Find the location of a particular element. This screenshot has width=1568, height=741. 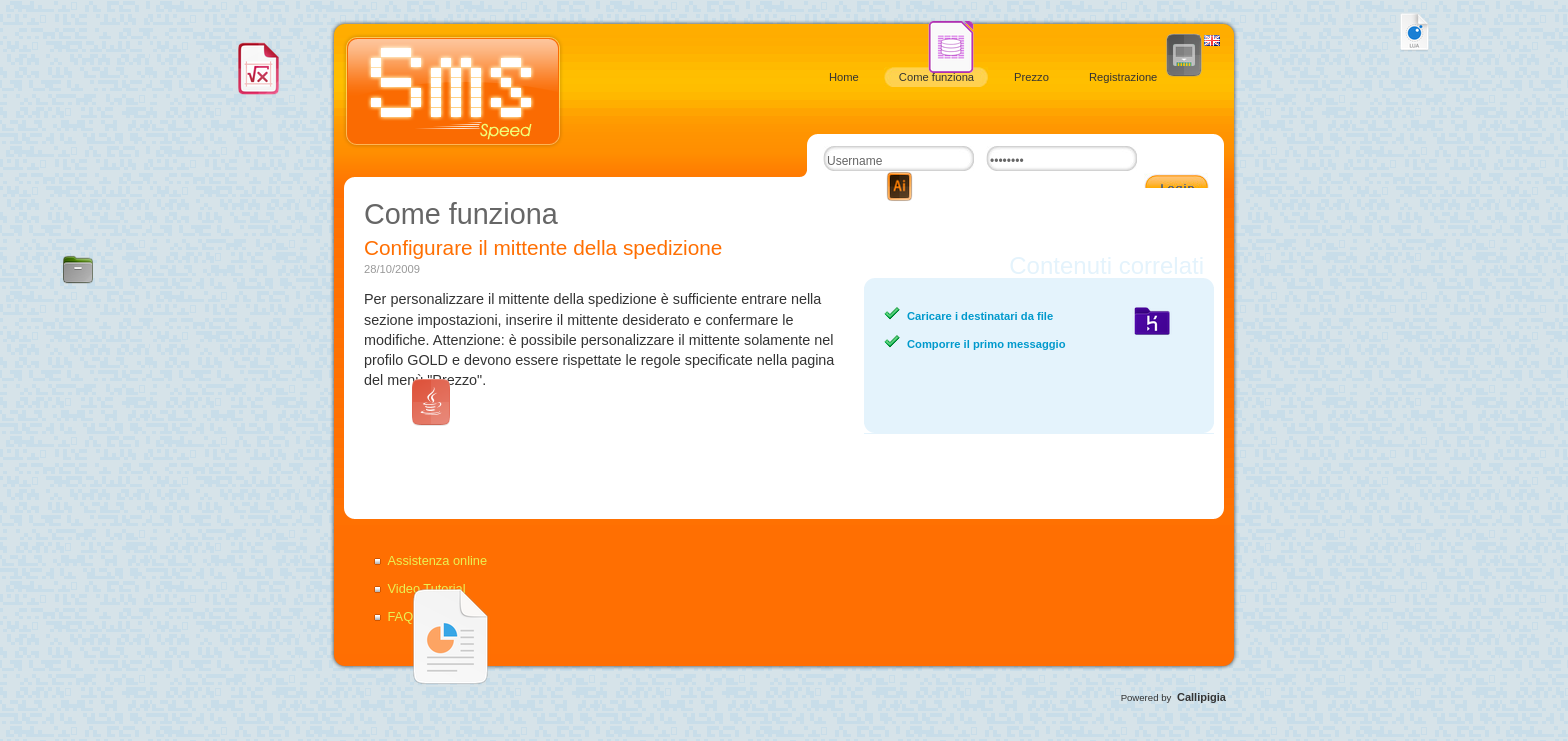

gameboy rom file type indicator is located at coordinates (1184, 55).